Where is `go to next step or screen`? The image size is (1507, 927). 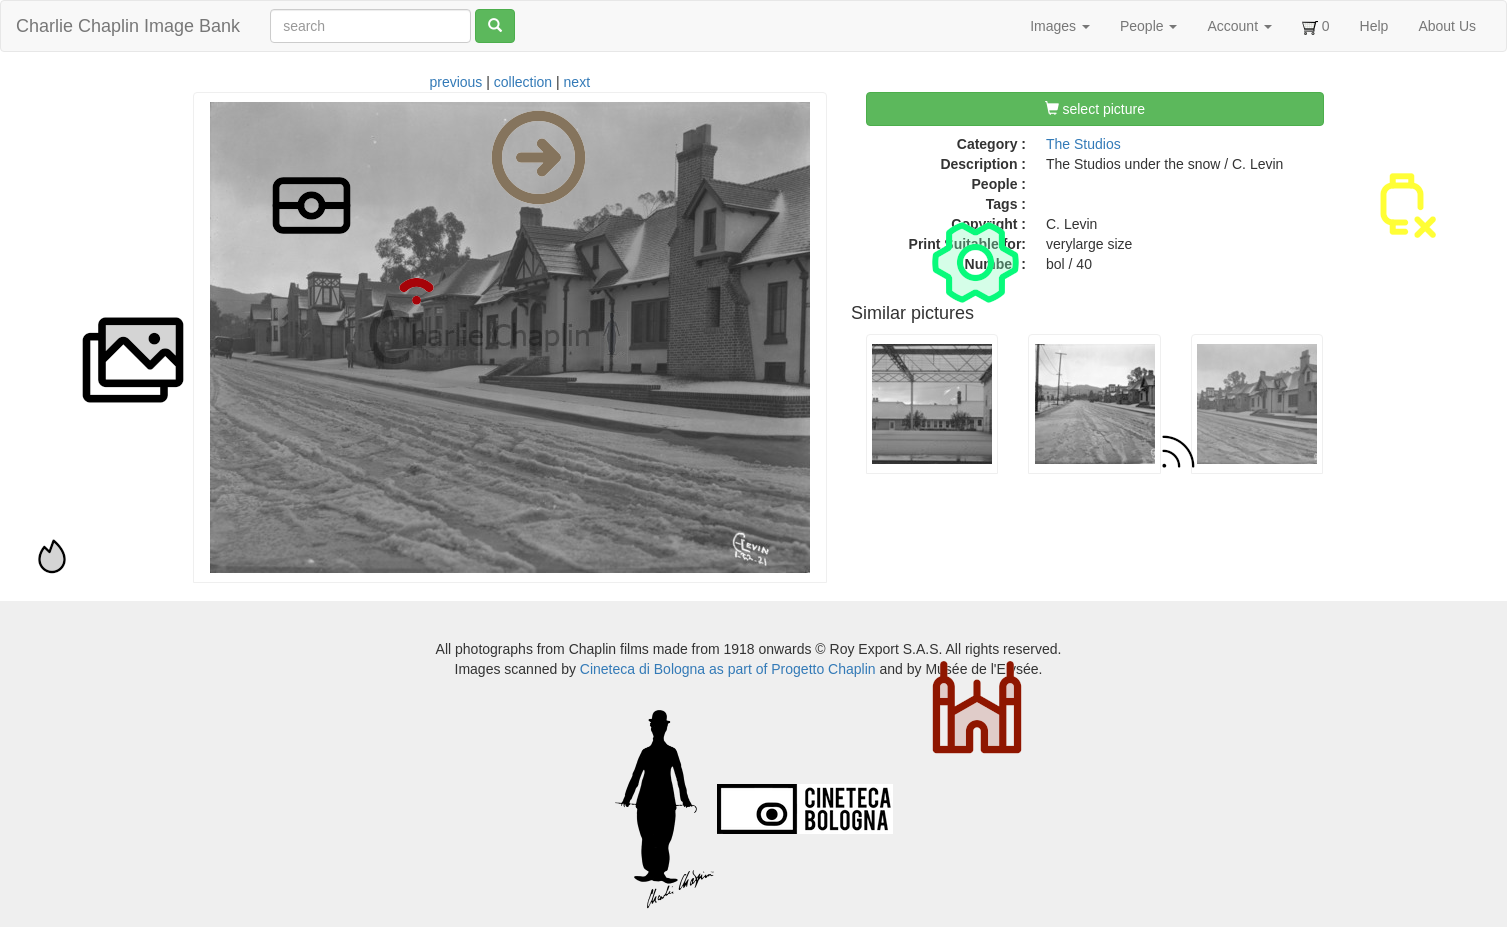
go to next step or screen is located at coordinates (538, 157).